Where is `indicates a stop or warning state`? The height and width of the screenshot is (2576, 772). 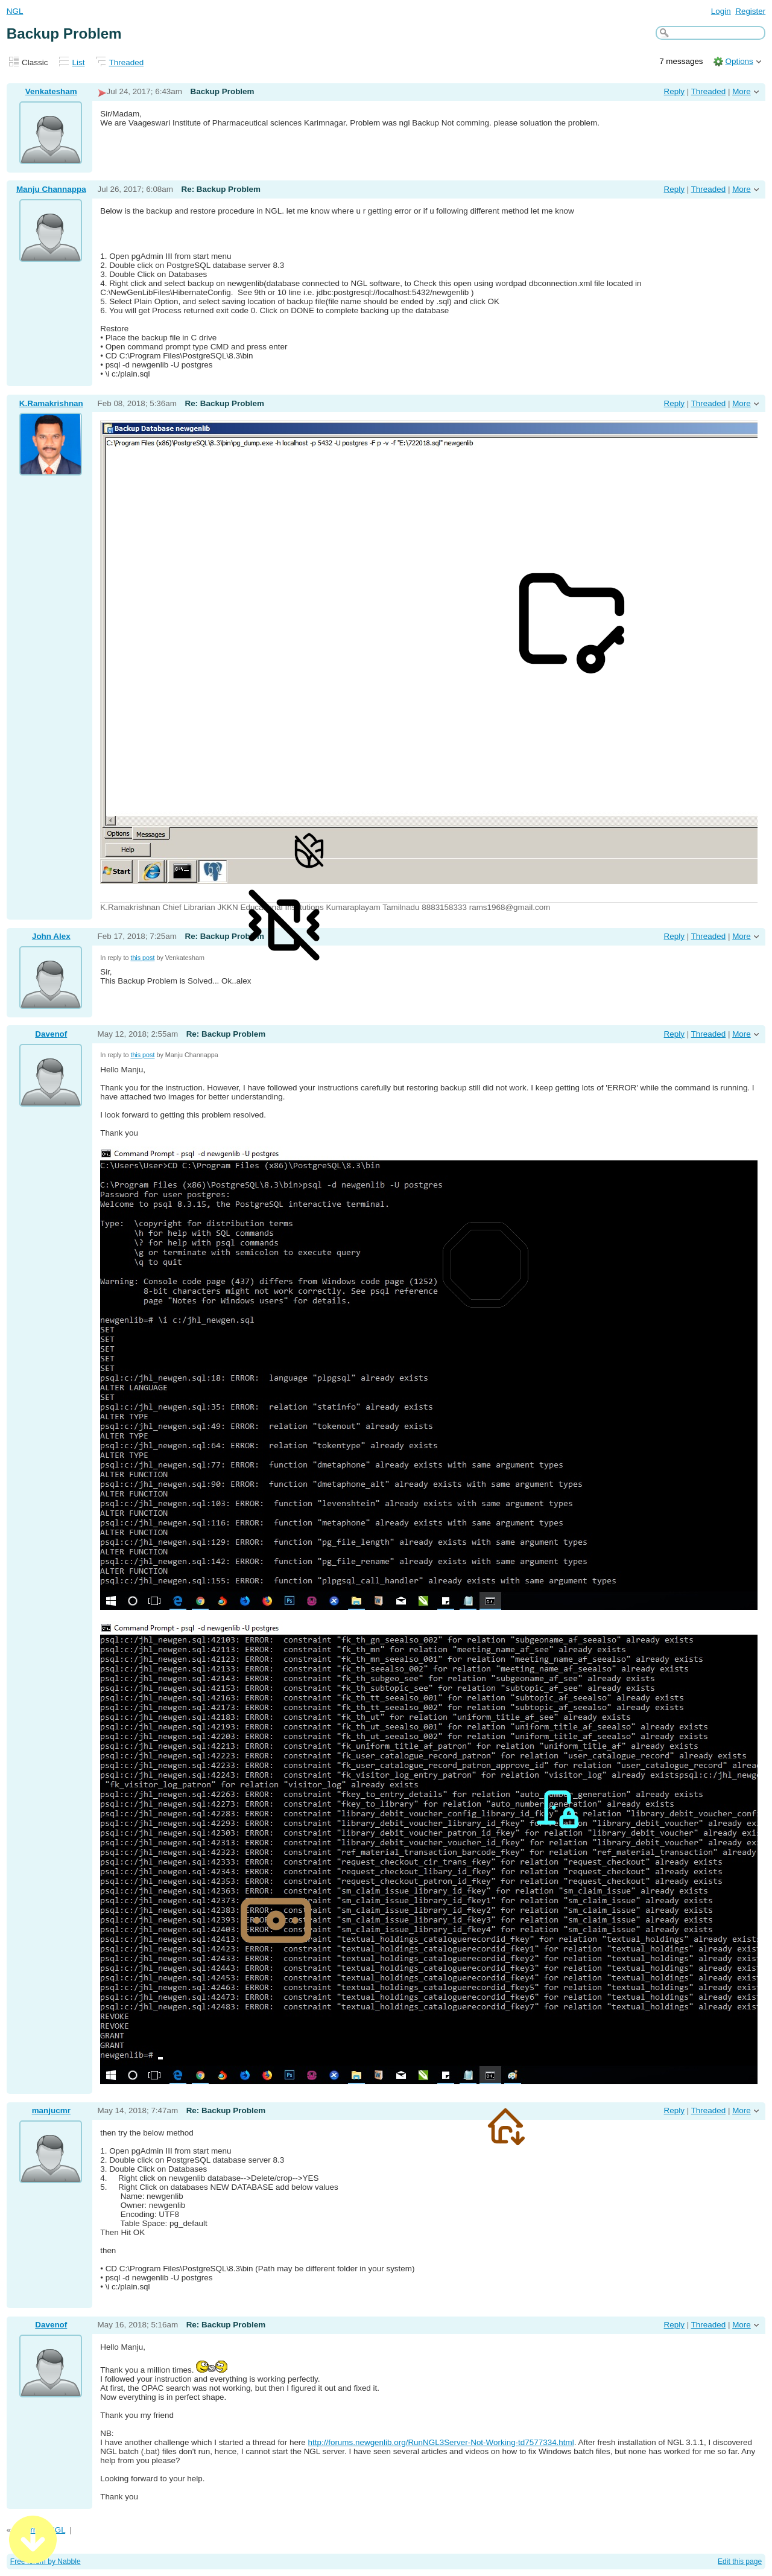 indicates a stop or warning state is located at coordinates (486, 1265).